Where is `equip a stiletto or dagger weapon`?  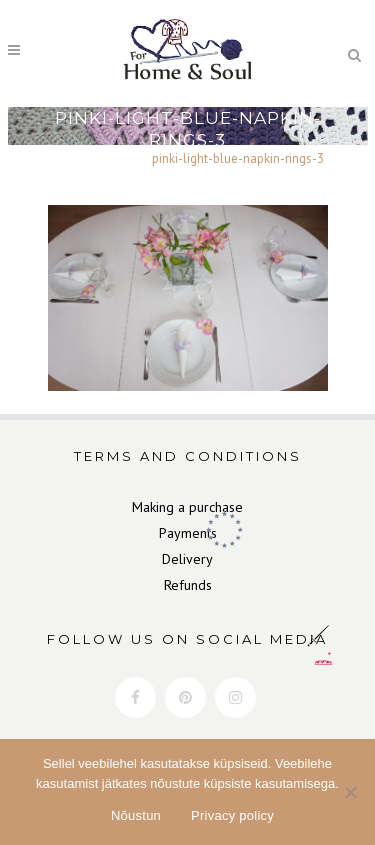
equip a stiletto or dagger weapon is located at coordinates (318, 635).